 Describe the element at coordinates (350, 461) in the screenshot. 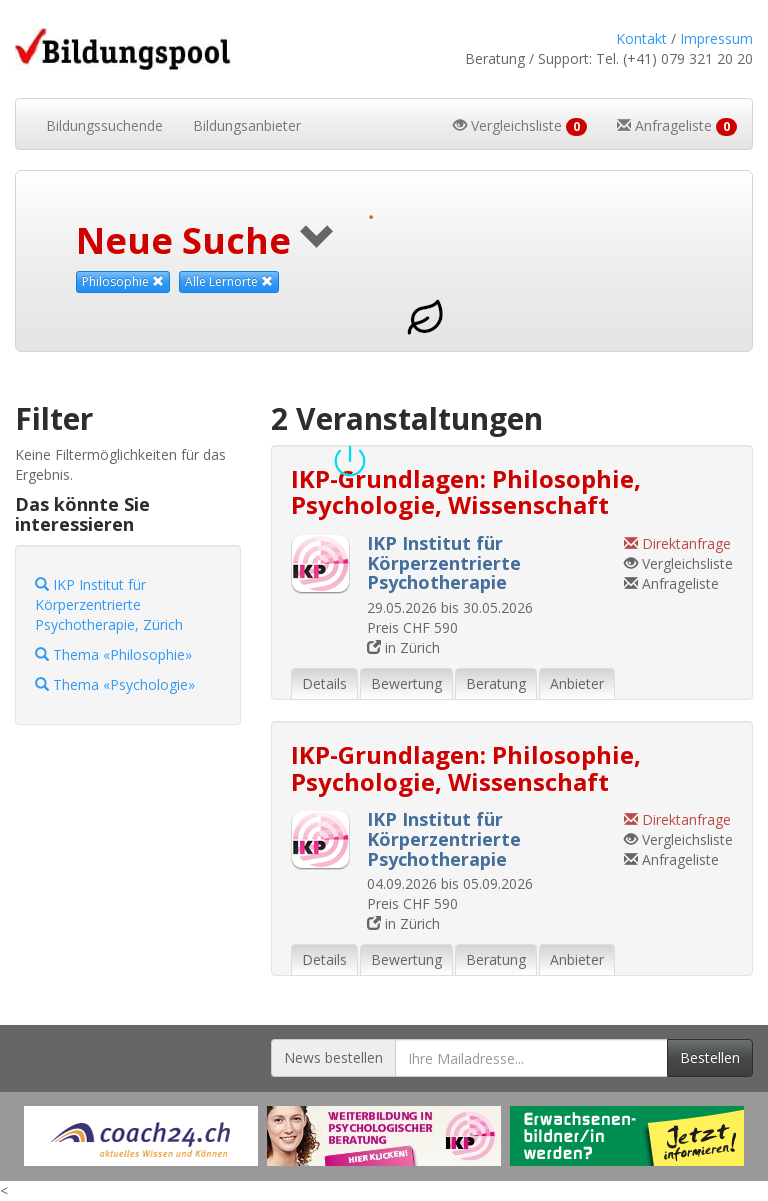

I see `turn device on or off` at that location.